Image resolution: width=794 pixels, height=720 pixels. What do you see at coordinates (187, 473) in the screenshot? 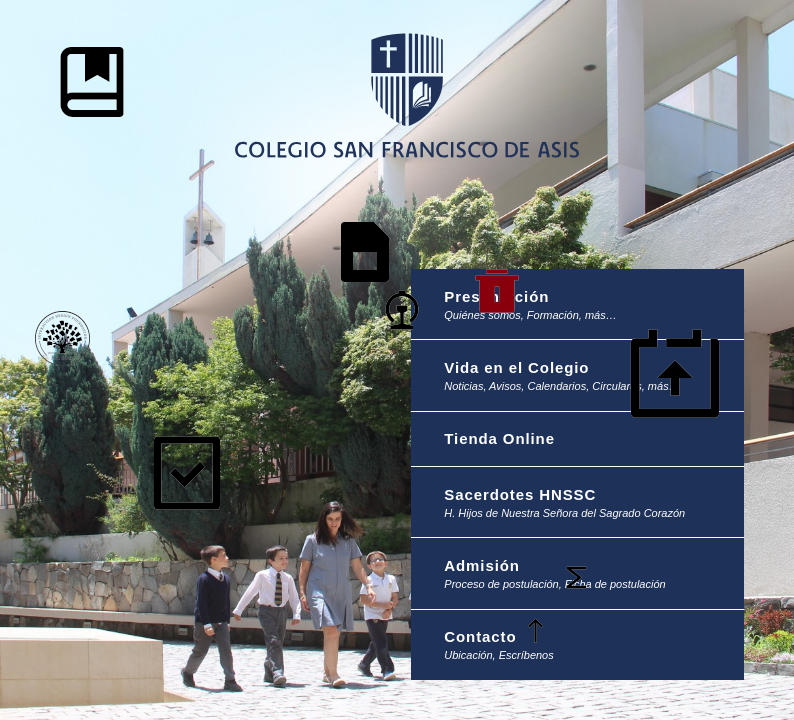
I see `mark task as complete` at bounding box center [187, 473].